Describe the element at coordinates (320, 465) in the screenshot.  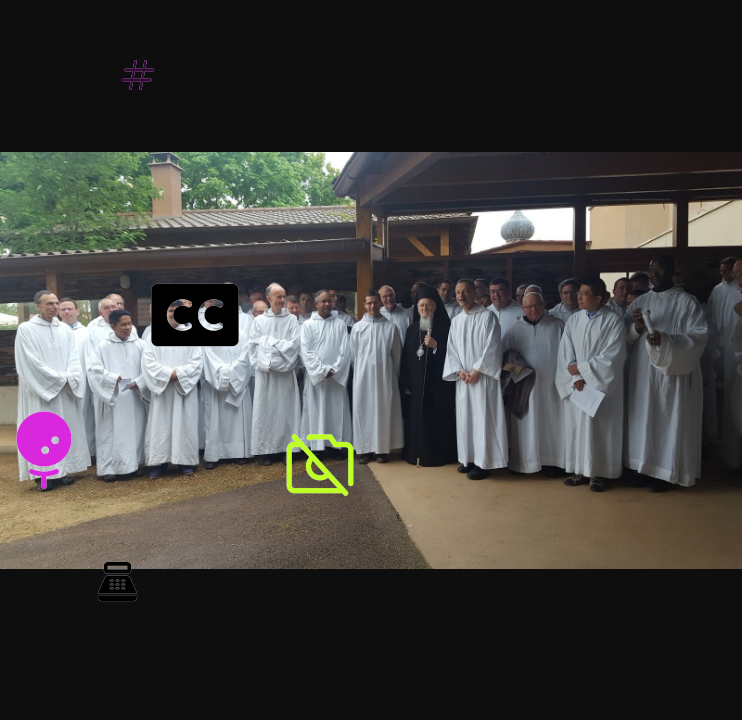
I see `camera is disabled or turned off` at that location.